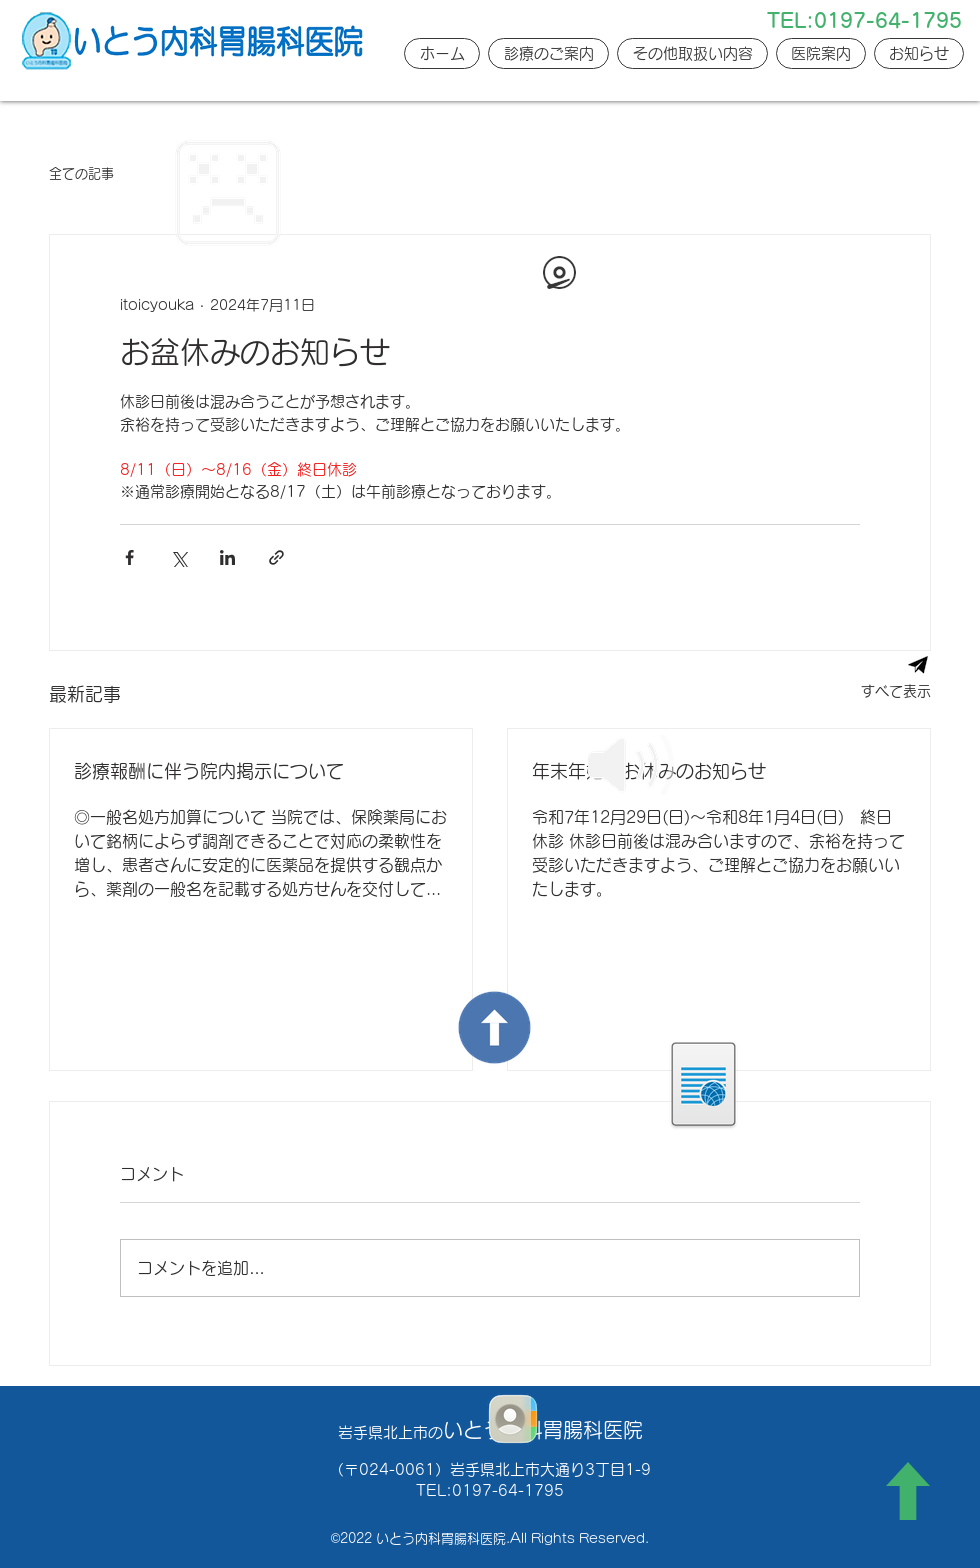  What do you see at coordinates (559, 272) in the screenshot?
I see `open disk utility to manage storage devices` at bounding box center [559, 272].